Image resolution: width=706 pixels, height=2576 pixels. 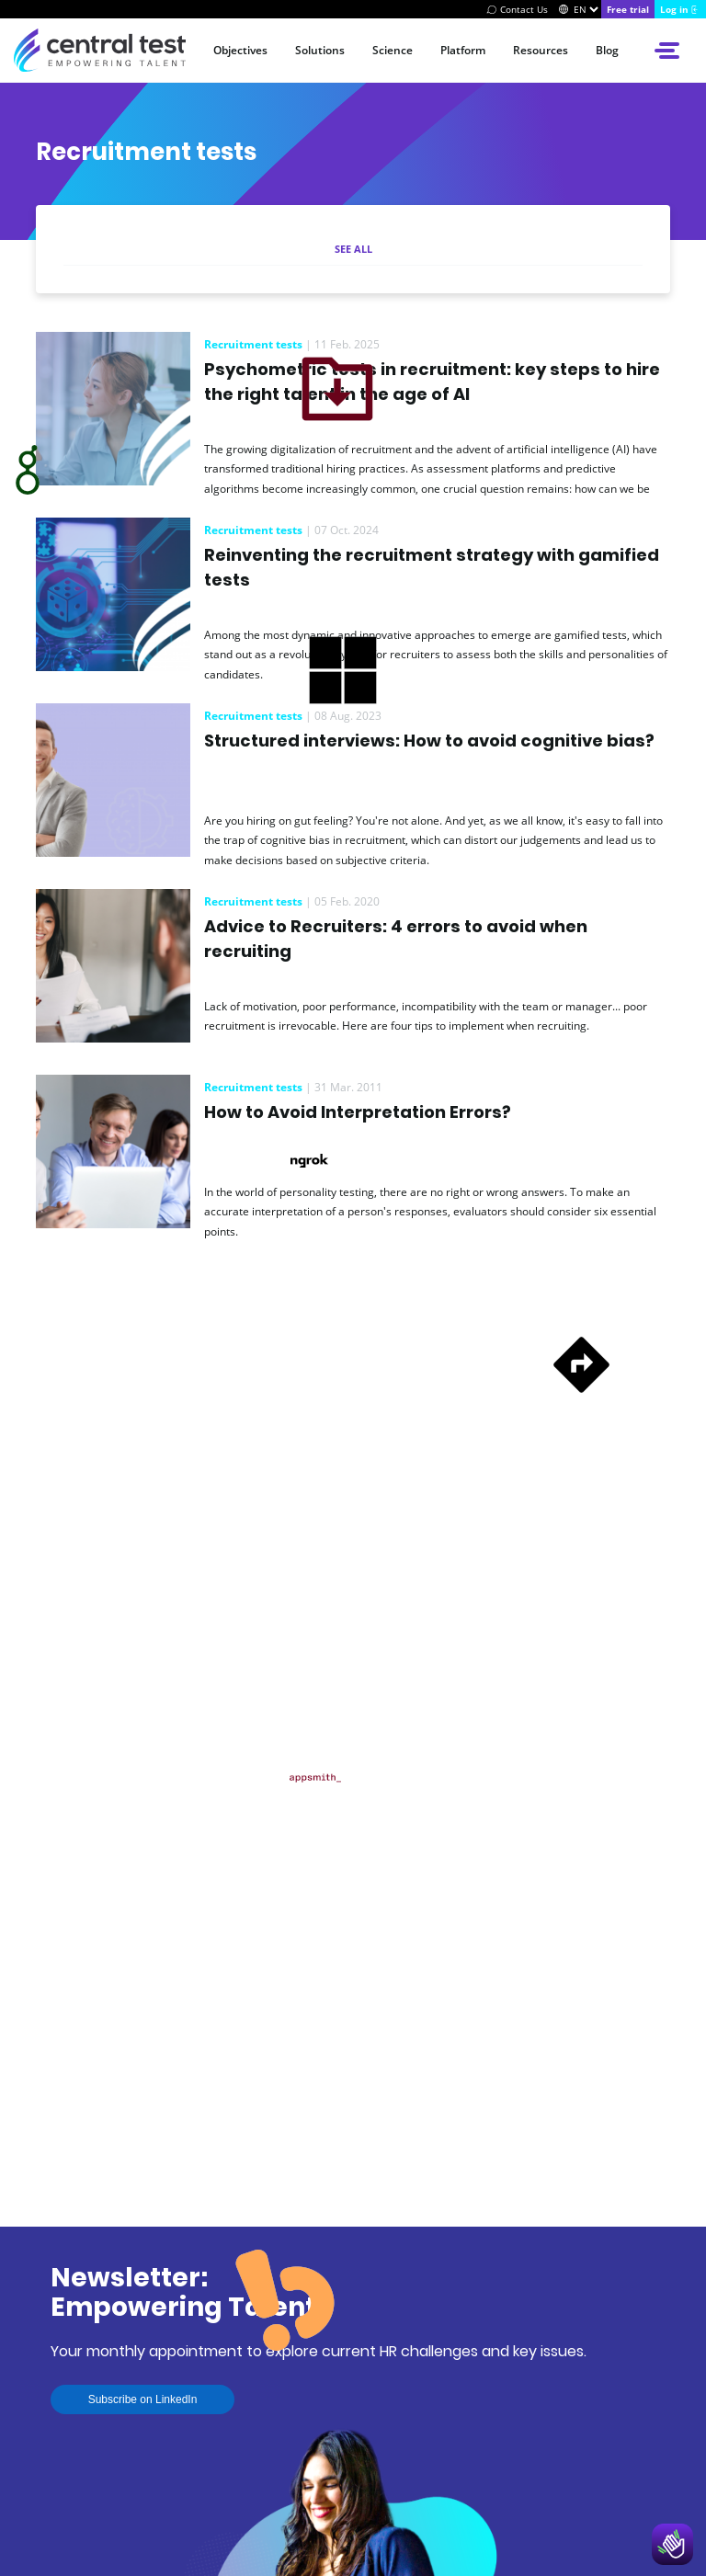 I want to click on microsoft brand logo, so click(x=343, y=670).